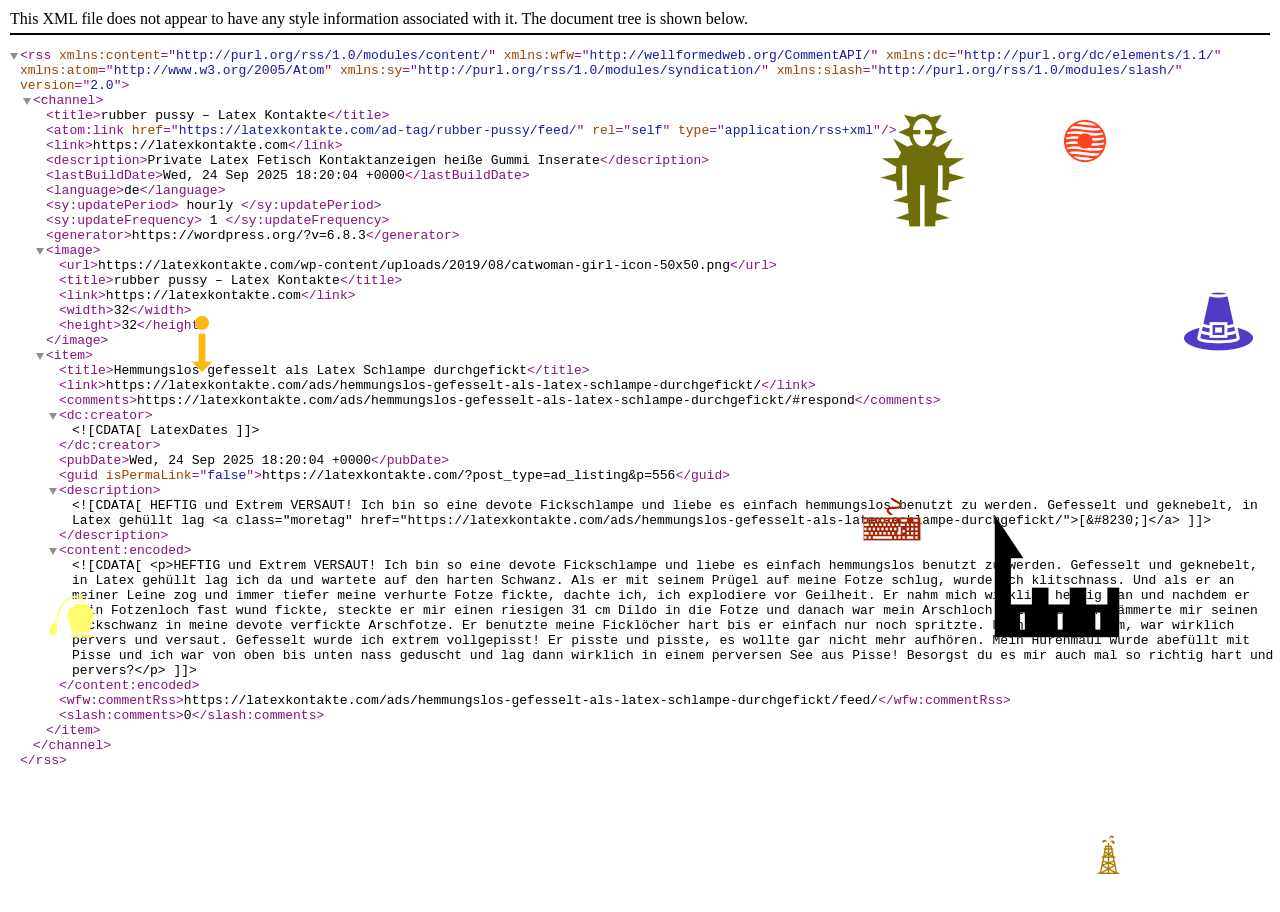  I want to click on equip spiked armor to your character, so click(922, 170).